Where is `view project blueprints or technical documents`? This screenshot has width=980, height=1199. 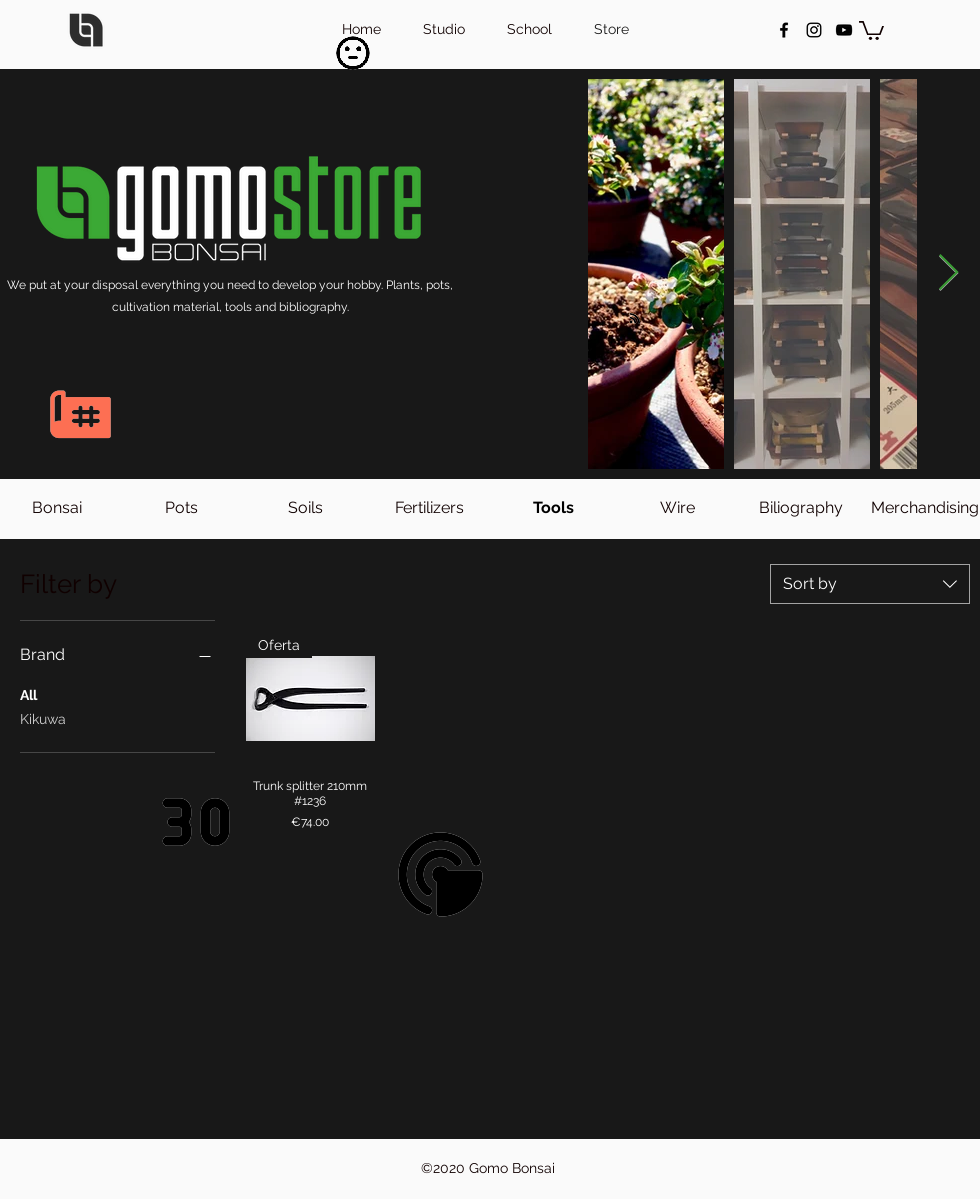
view project blueprints or technical documents is located at coordinates (80, 416).